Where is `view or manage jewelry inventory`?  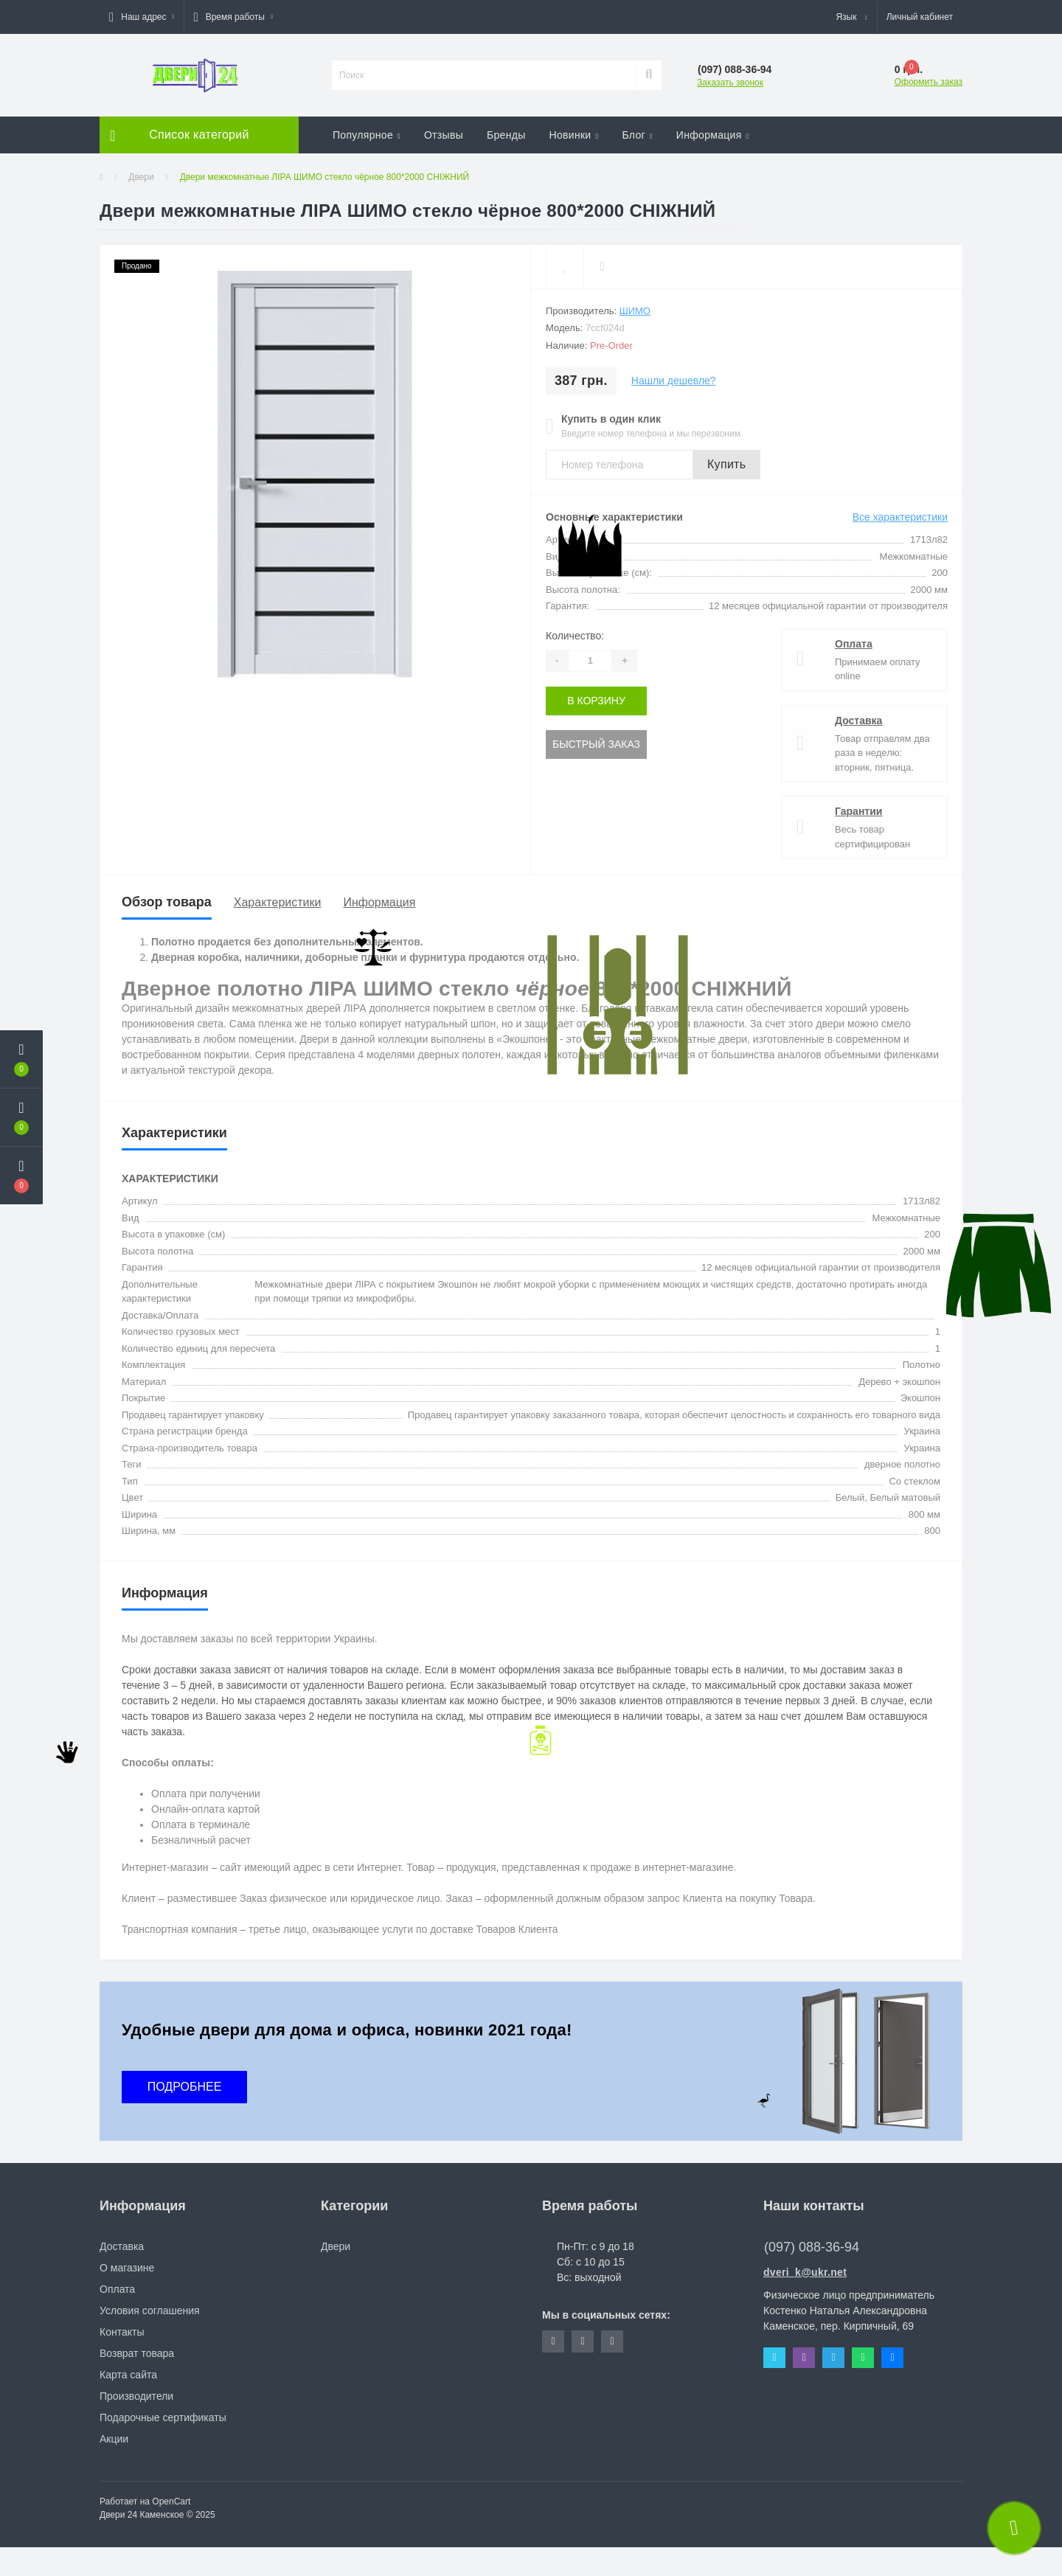 view or manage jewelry inventory is located at coordinates (67, 1752).